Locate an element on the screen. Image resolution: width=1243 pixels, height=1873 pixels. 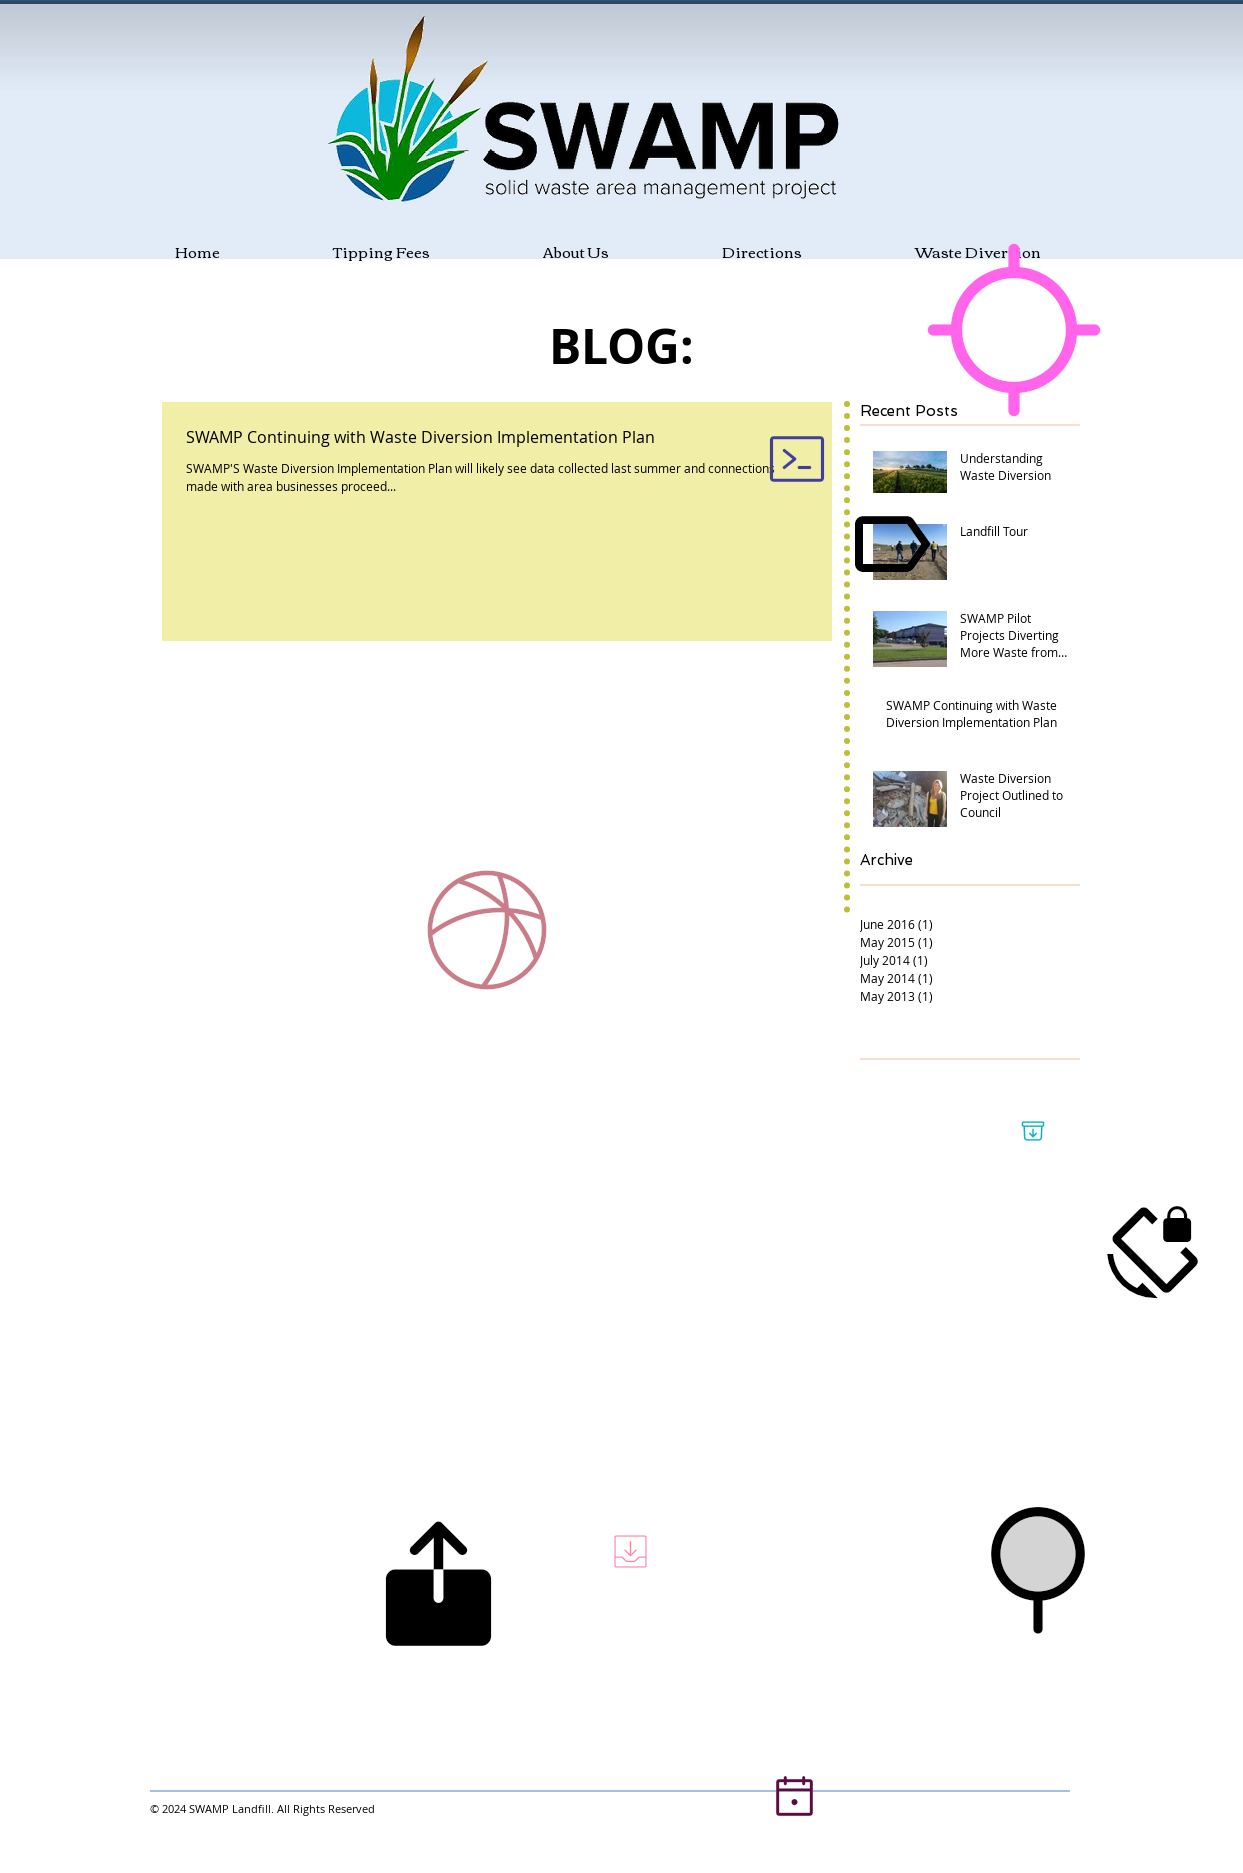
add a label or tag to an item is located at coordinates (891, 544).